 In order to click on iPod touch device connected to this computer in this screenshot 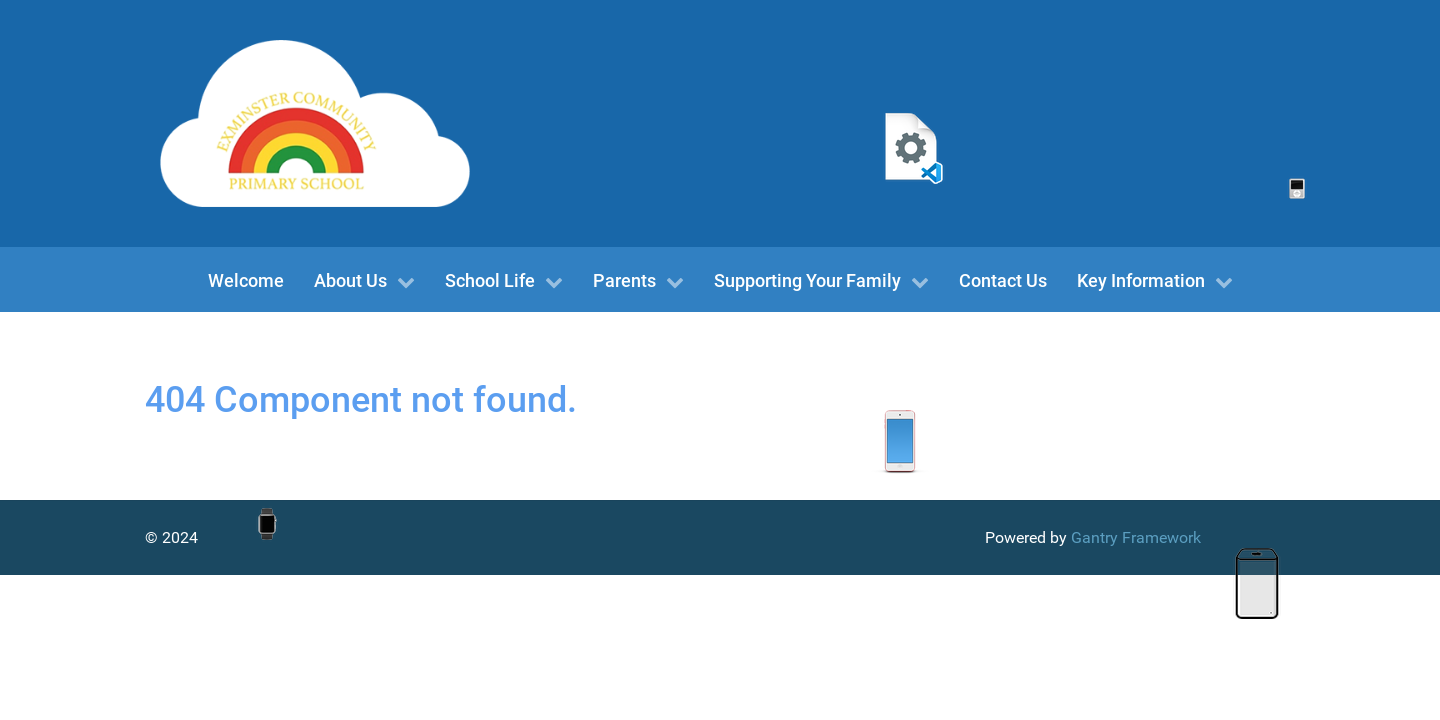, I will do `click(900, 442)`.